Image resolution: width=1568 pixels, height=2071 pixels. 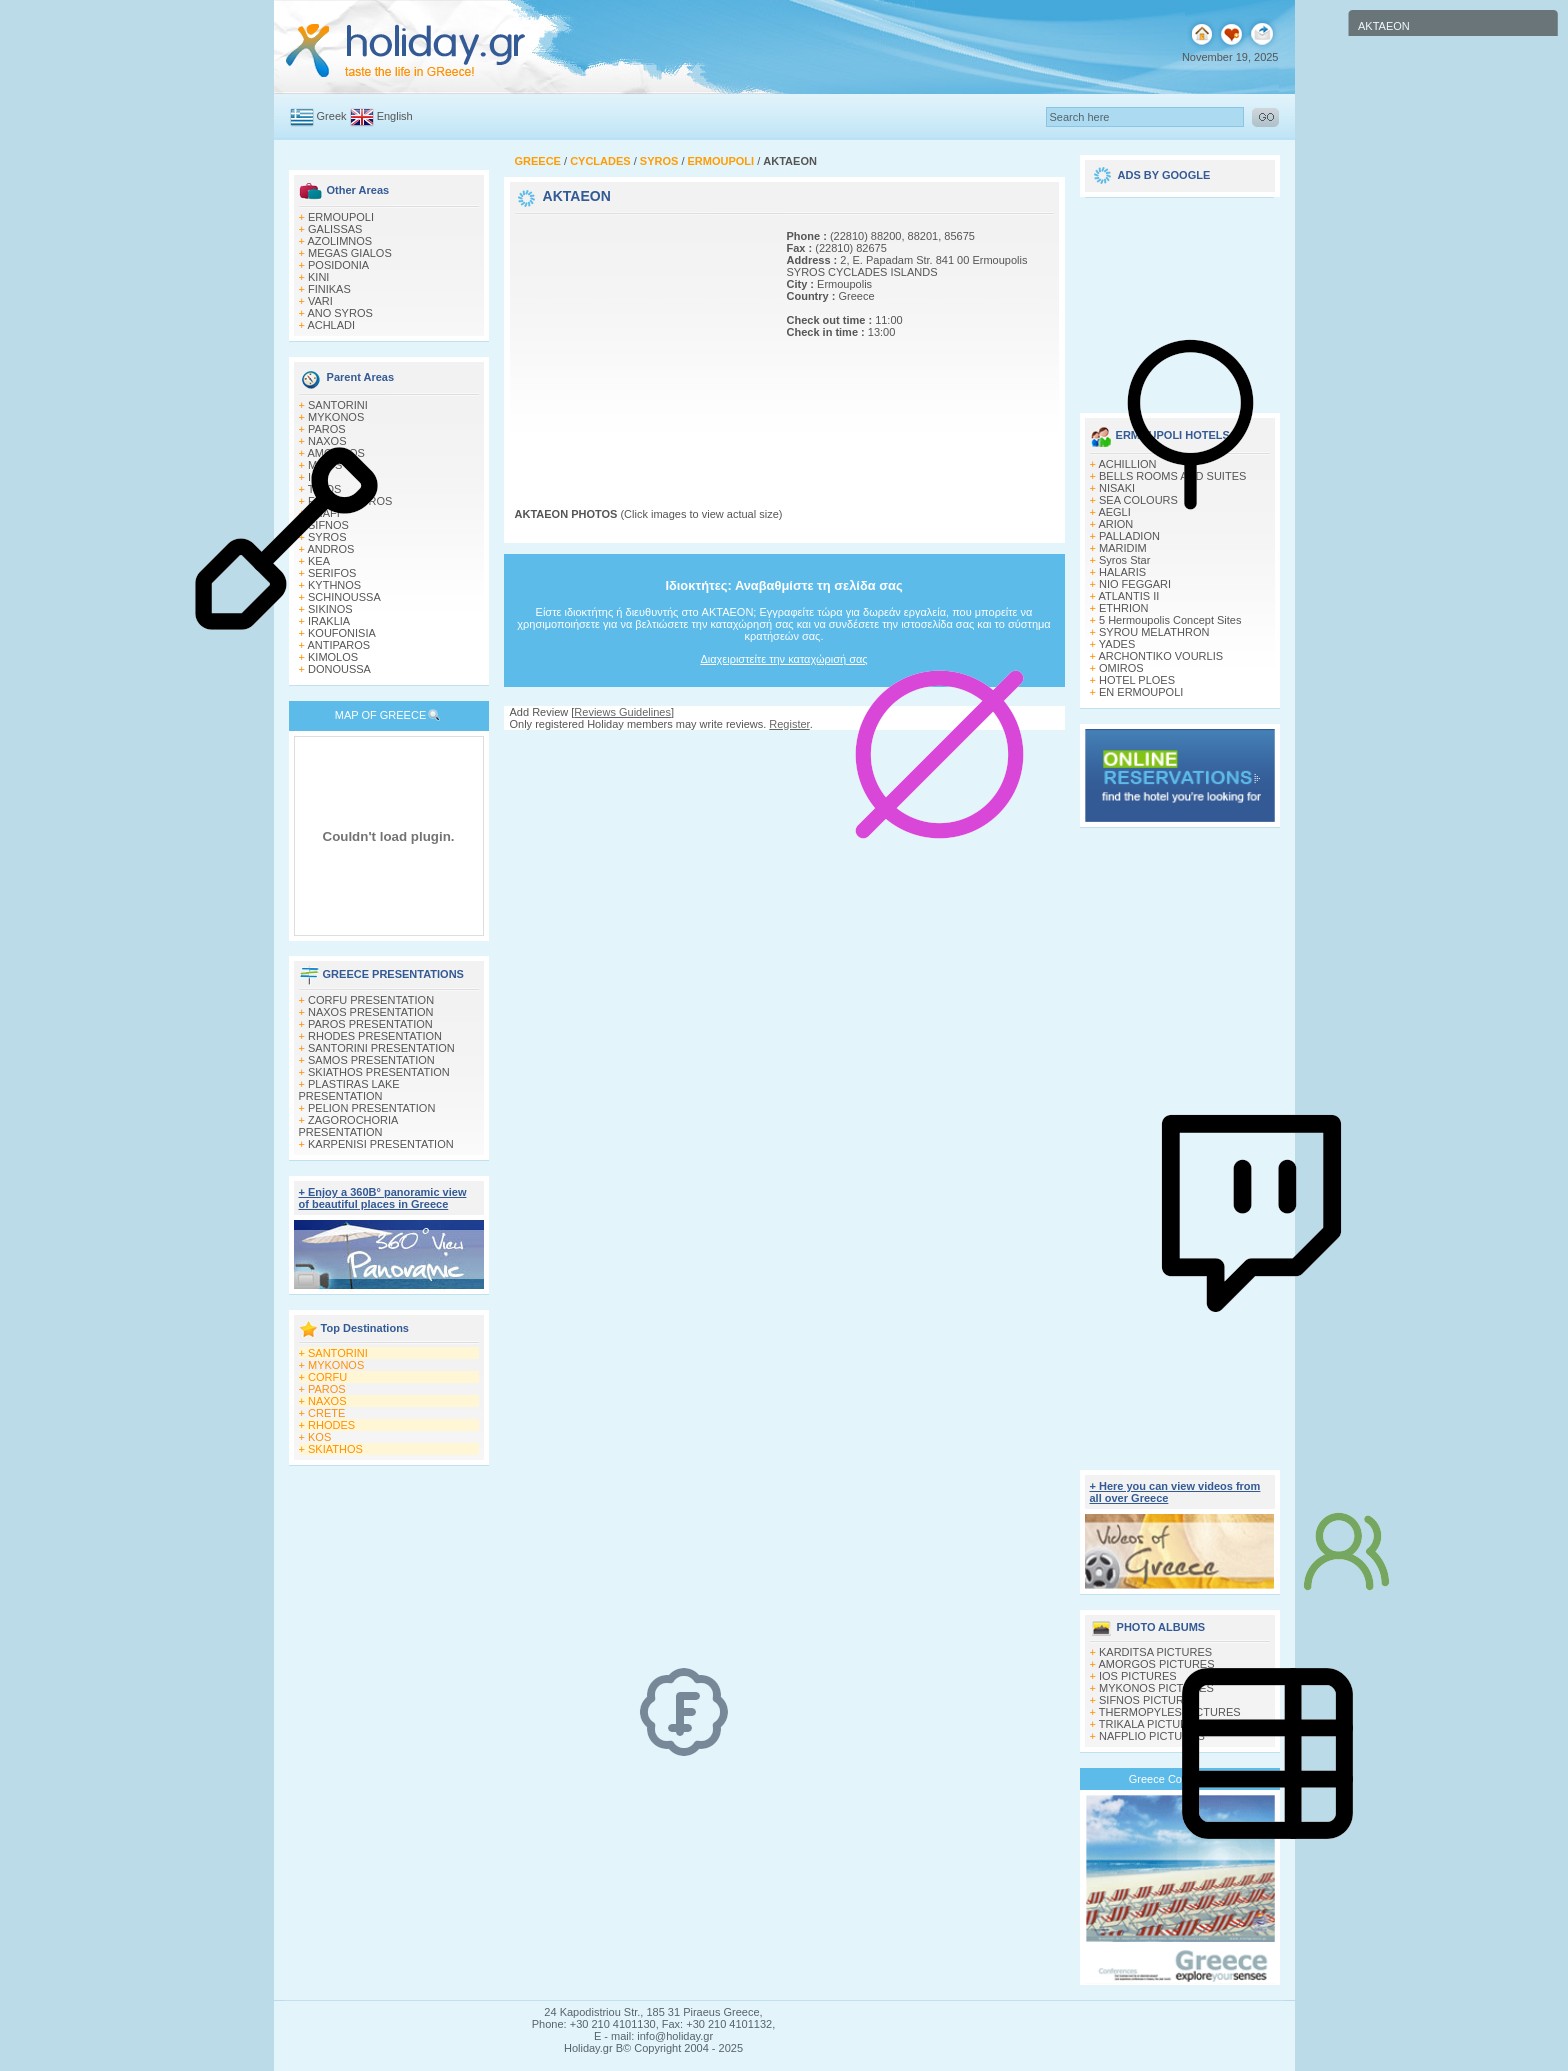 I want to click on access table settings or configuration options, so click(x=1267, y=1753).